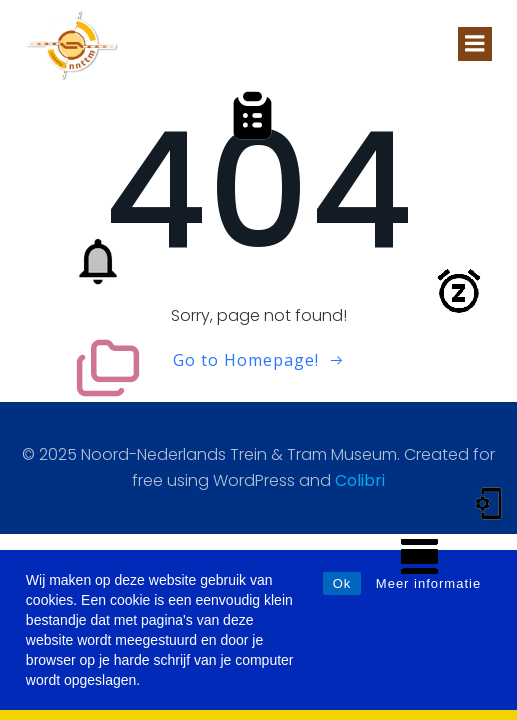  I want to click on view your notifications, so click(98, 261).